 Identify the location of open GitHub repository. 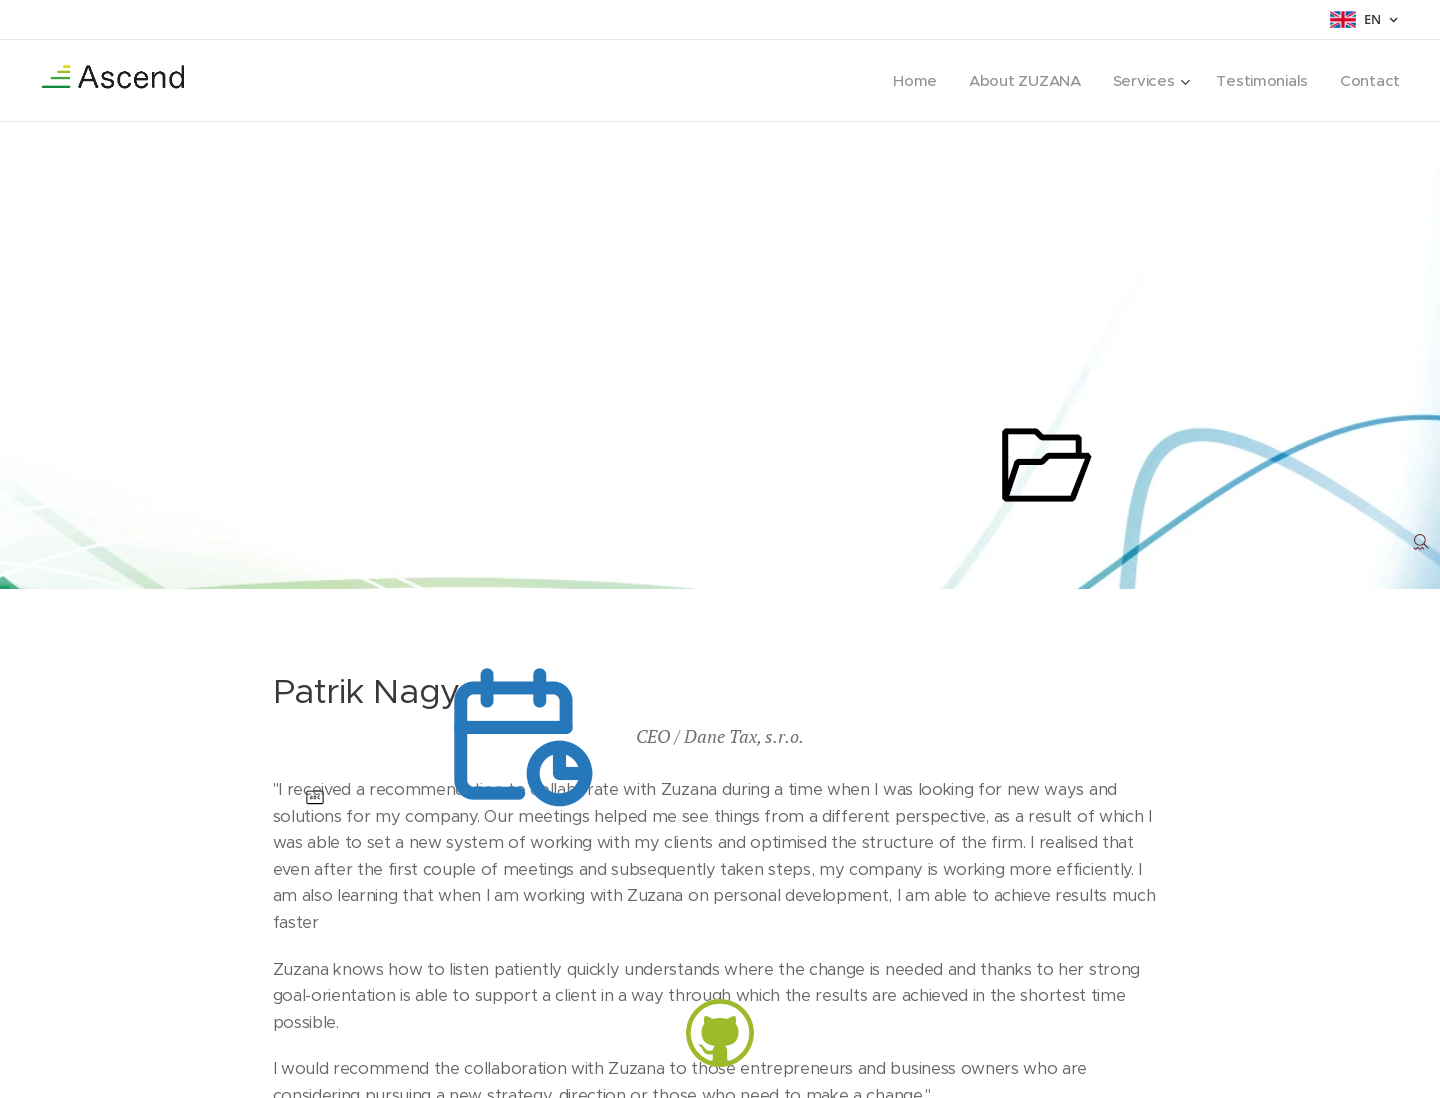
(720, 1033).